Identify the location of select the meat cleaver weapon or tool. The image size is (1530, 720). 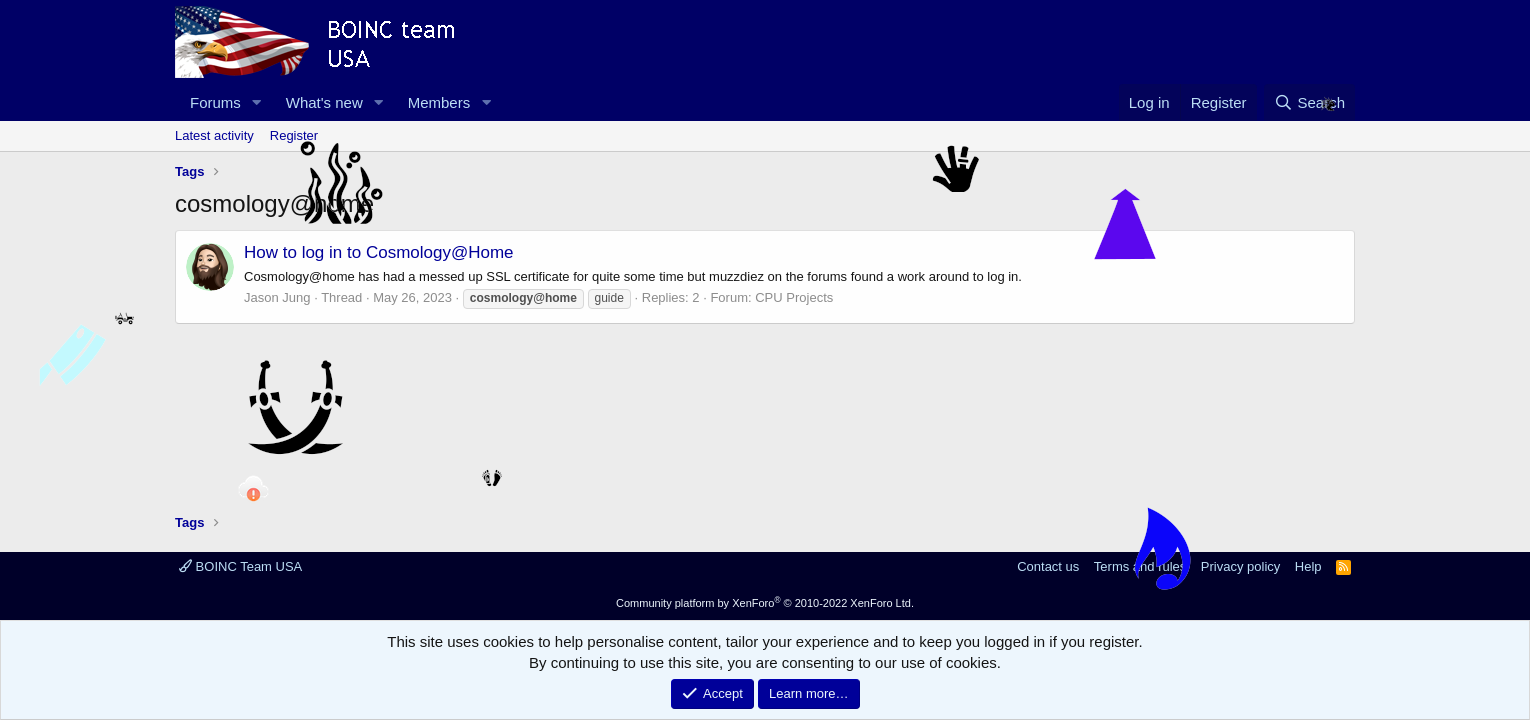
(73, 357).